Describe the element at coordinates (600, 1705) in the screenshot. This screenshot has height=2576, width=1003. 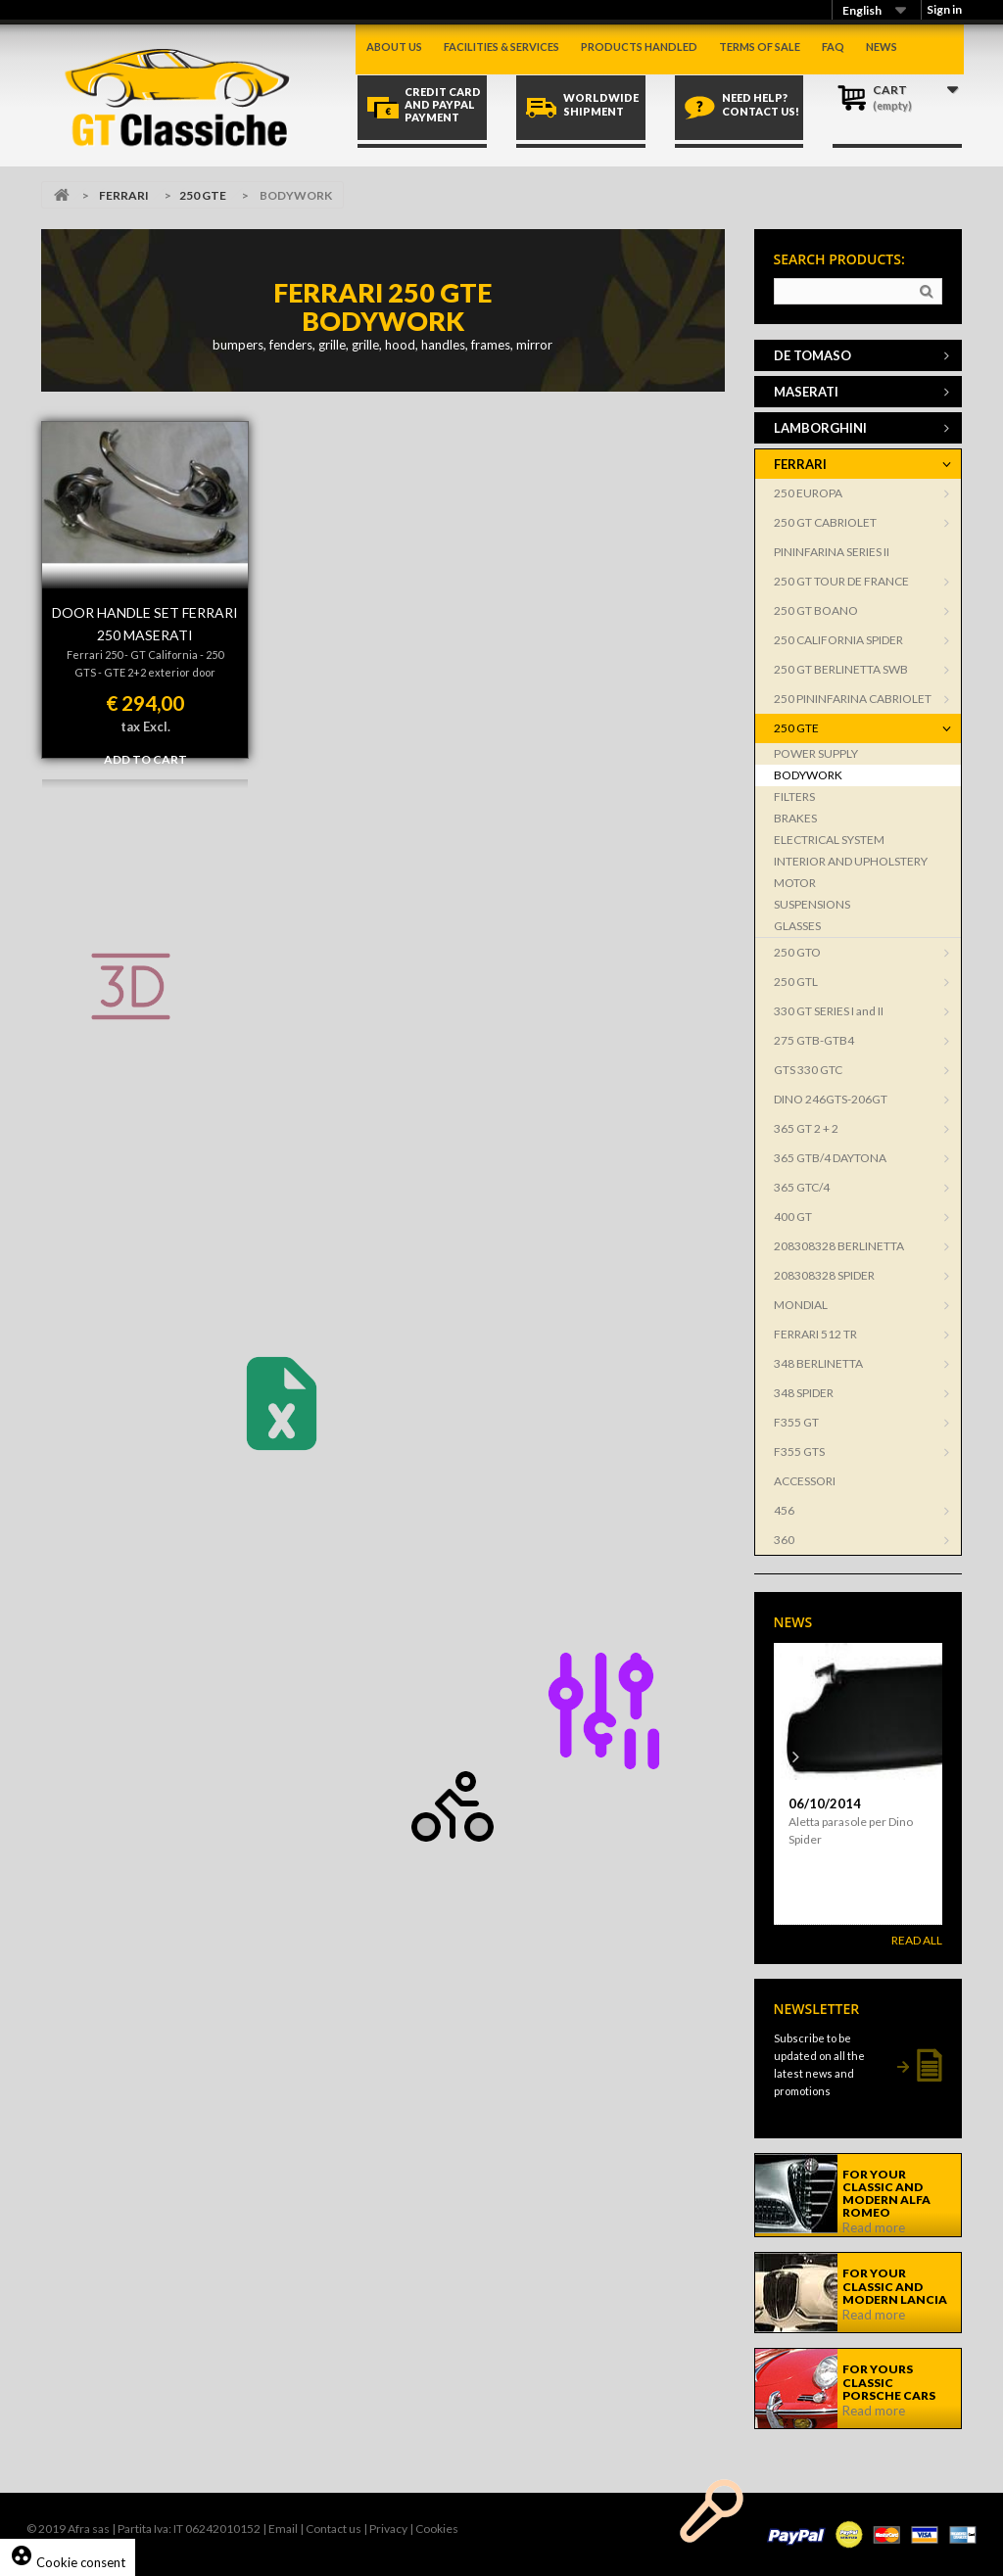
I see `pause automatic adjustments or settings sync` at that location.